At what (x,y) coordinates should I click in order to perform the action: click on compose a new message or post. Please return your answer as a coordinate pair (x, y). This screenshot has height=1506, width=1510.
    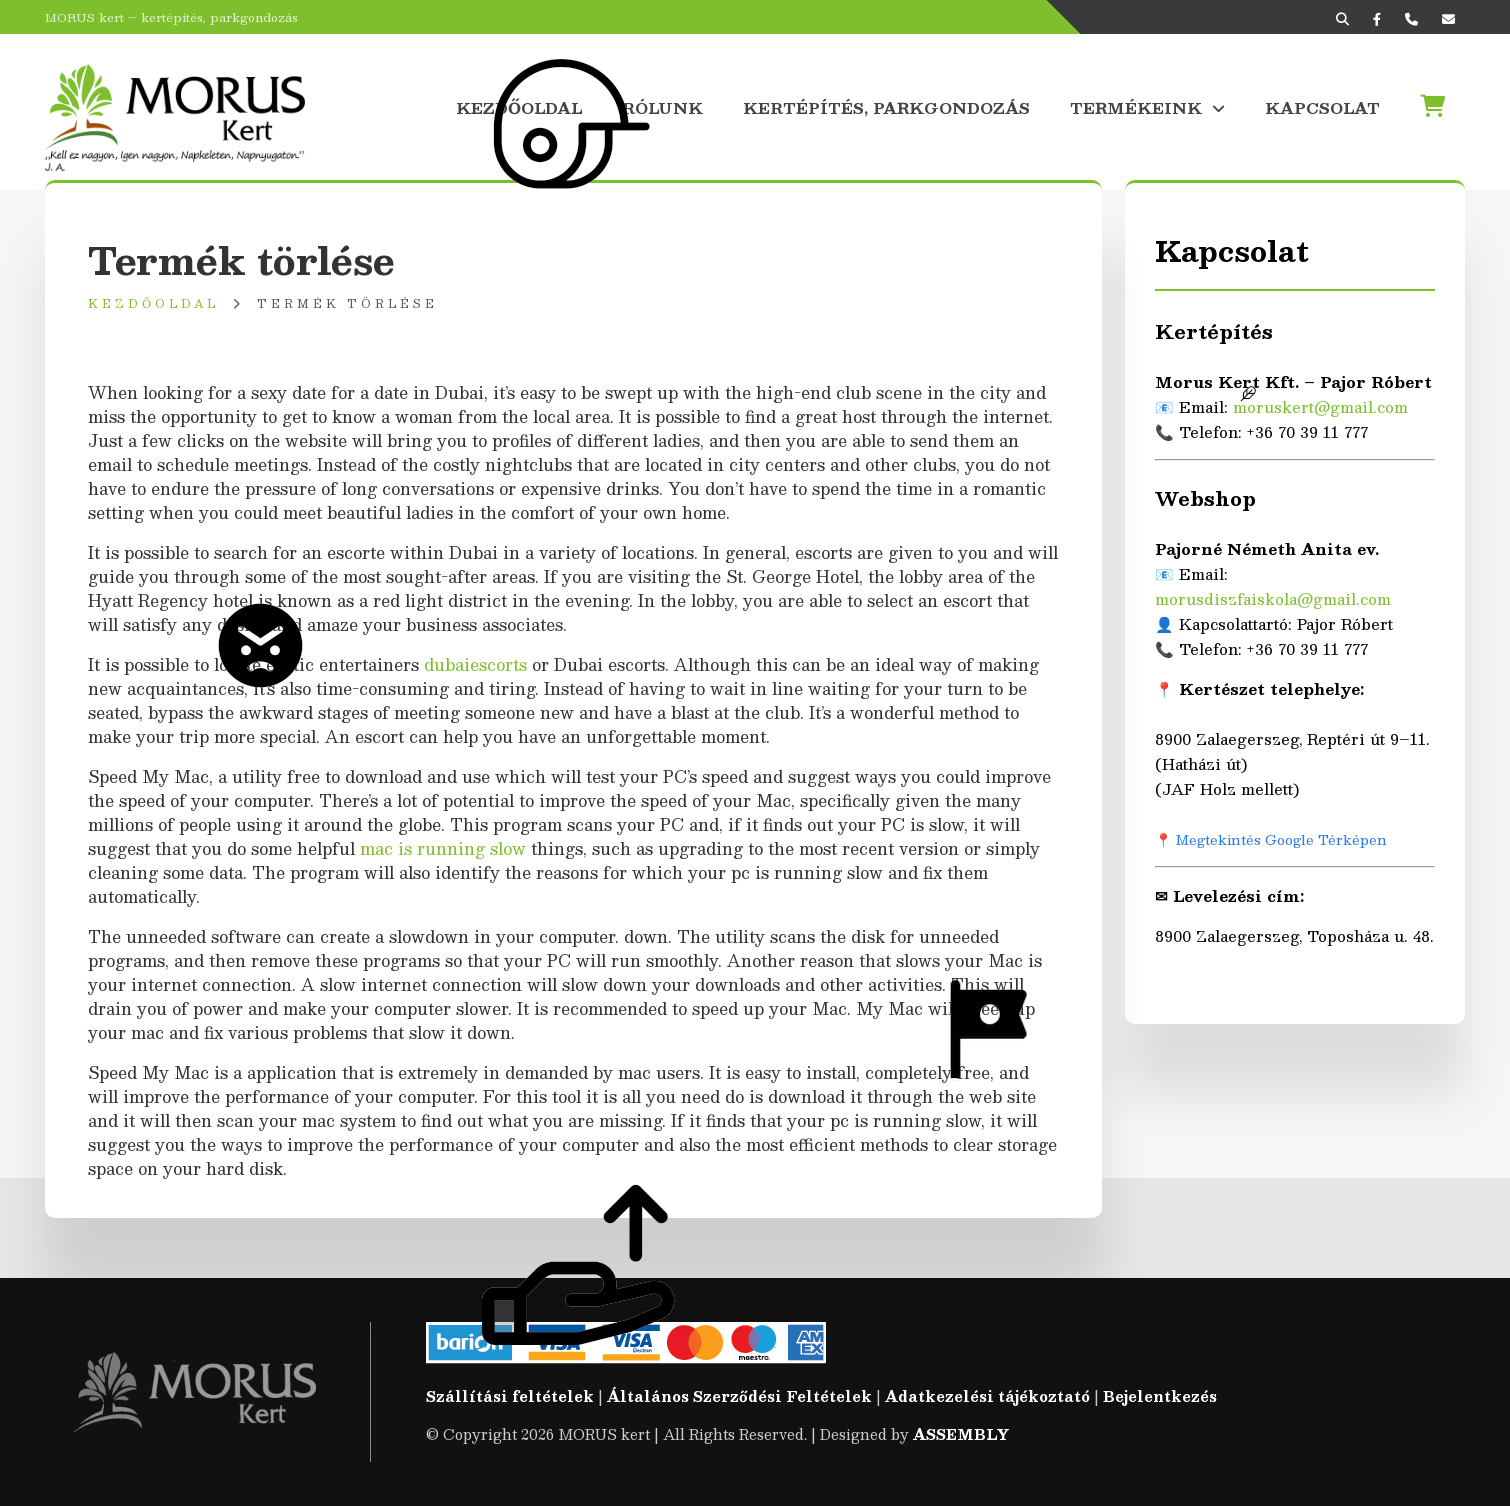
    Looking at the image, I should click on (1248, 394).